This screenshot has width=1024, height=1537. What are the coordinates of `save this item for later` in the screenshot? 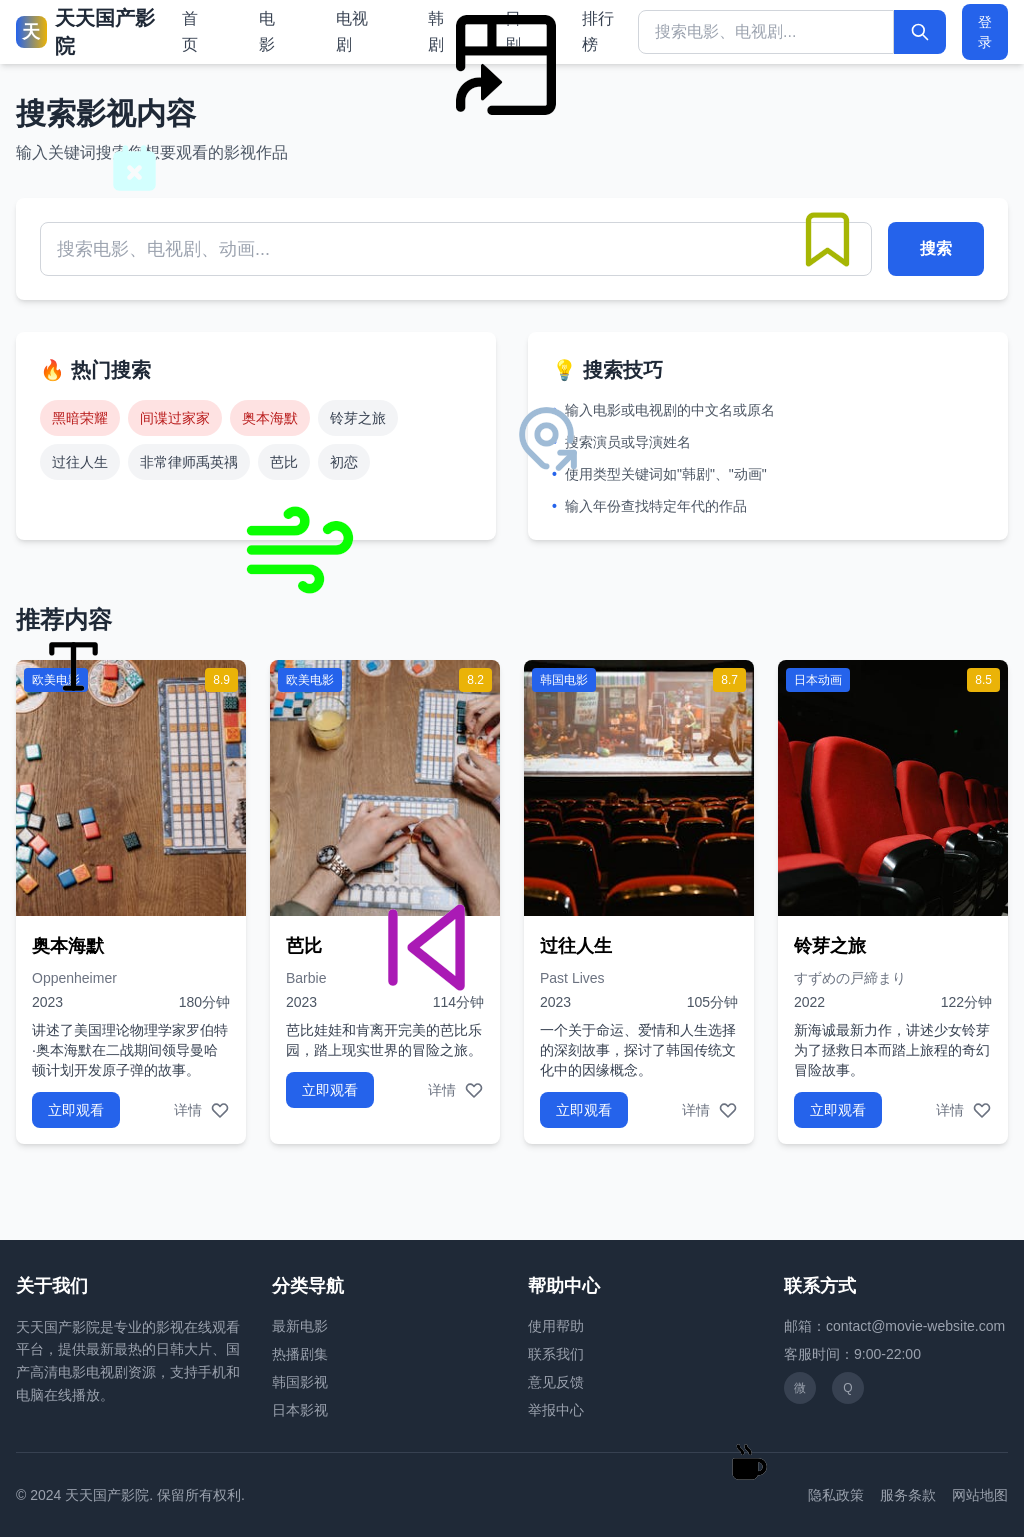 It's located at (827, 239).